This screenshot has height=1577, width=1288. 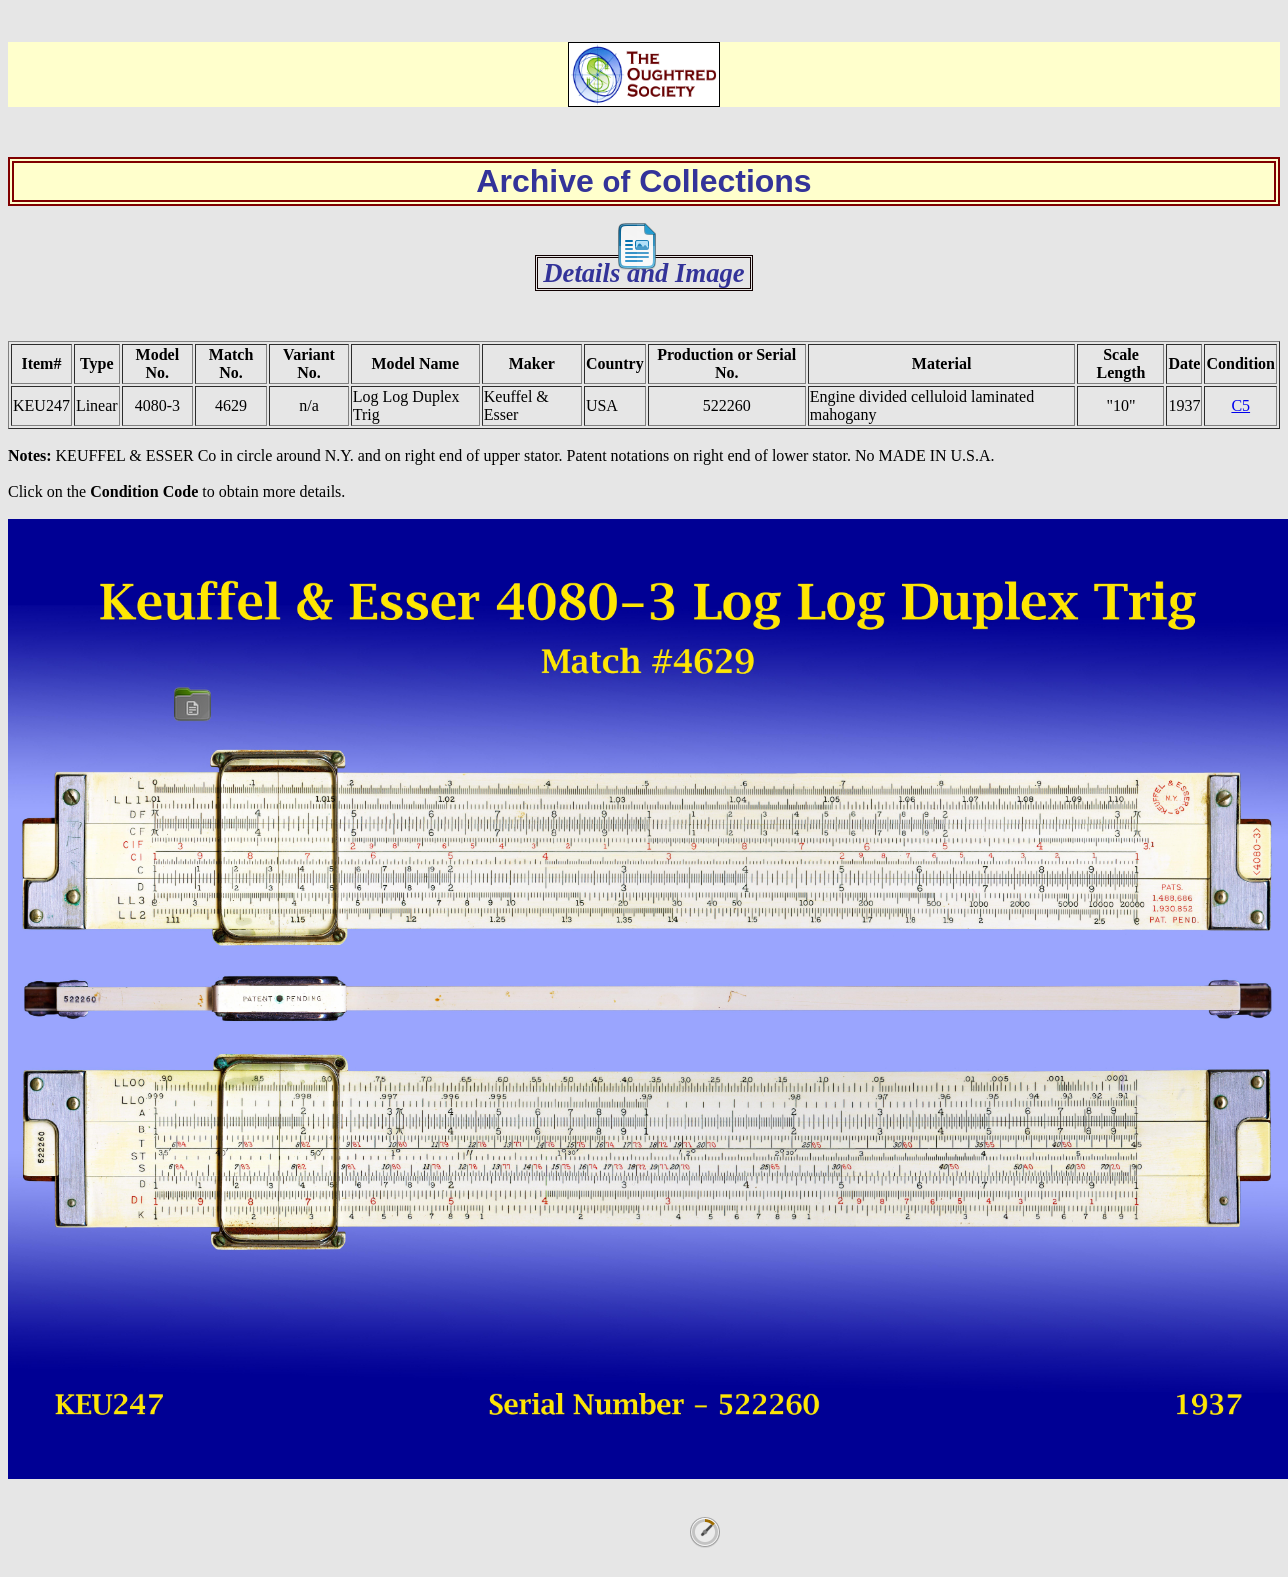 I want to click on open sysprof system profiler, so click(x=705, y=1532).